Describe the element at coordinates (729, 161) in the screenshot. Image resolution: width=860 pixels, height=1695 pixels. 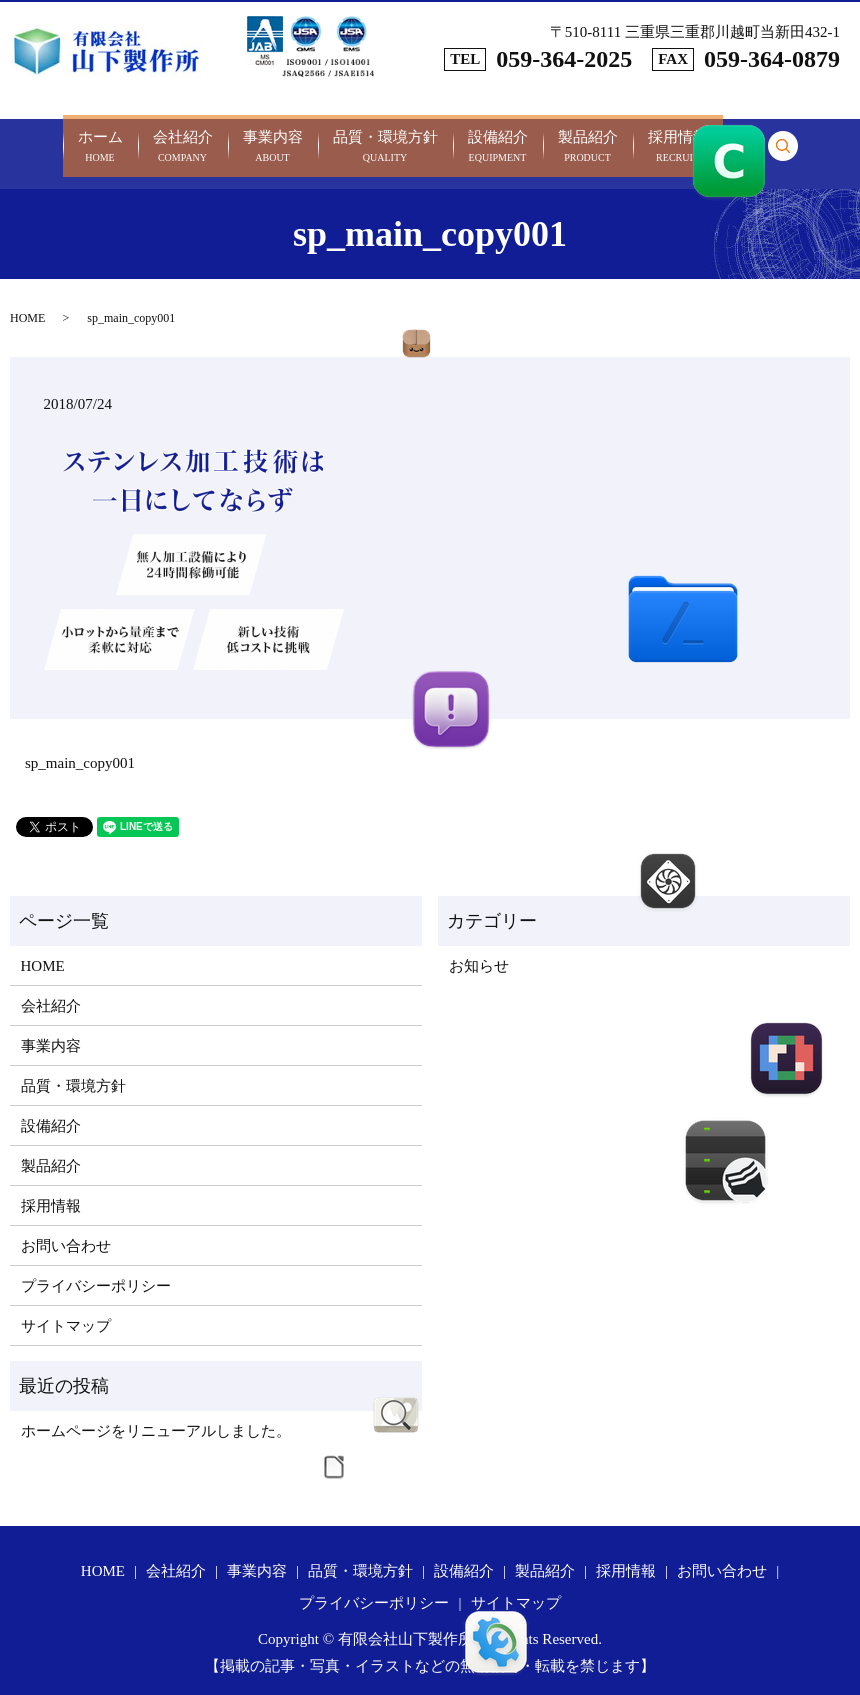
I see `open the connectagram word puzzle game` at that location.